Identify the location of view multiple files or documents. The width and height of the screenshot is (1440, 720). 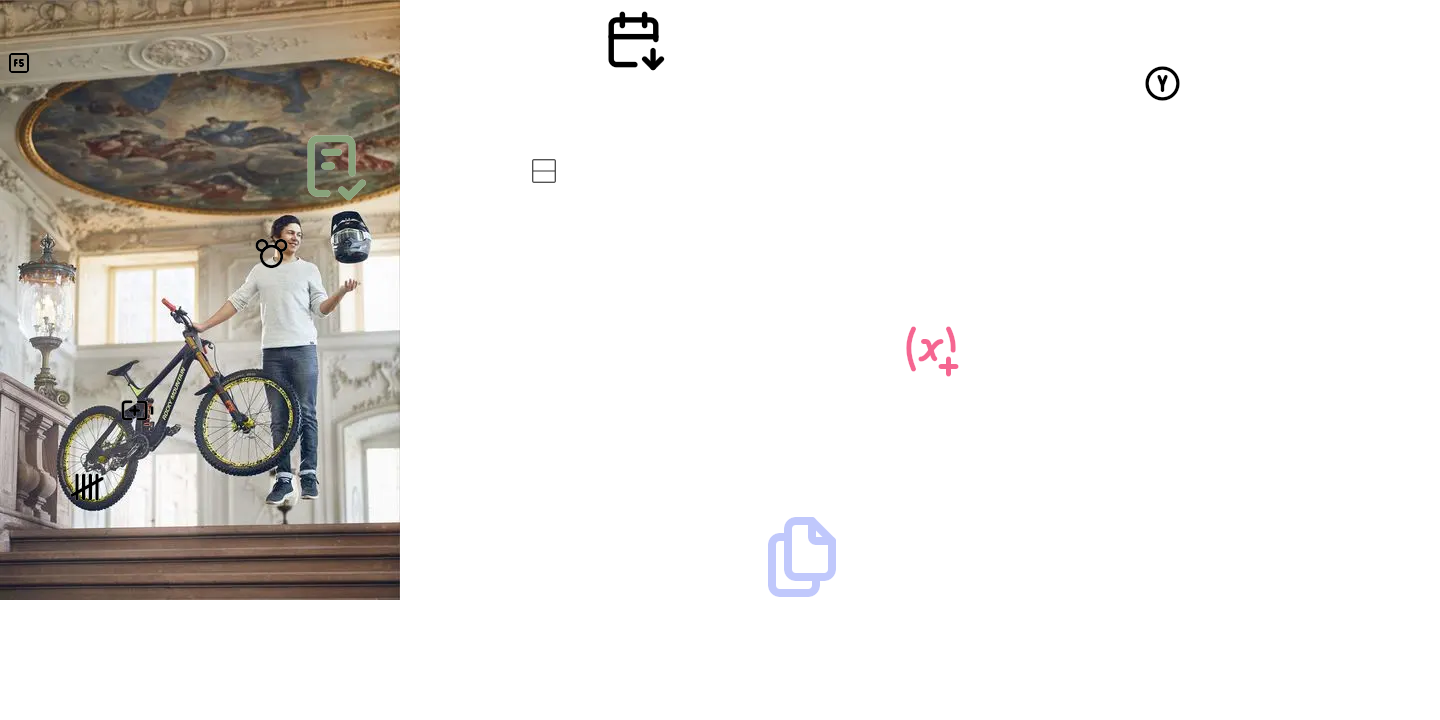
(800, 557).